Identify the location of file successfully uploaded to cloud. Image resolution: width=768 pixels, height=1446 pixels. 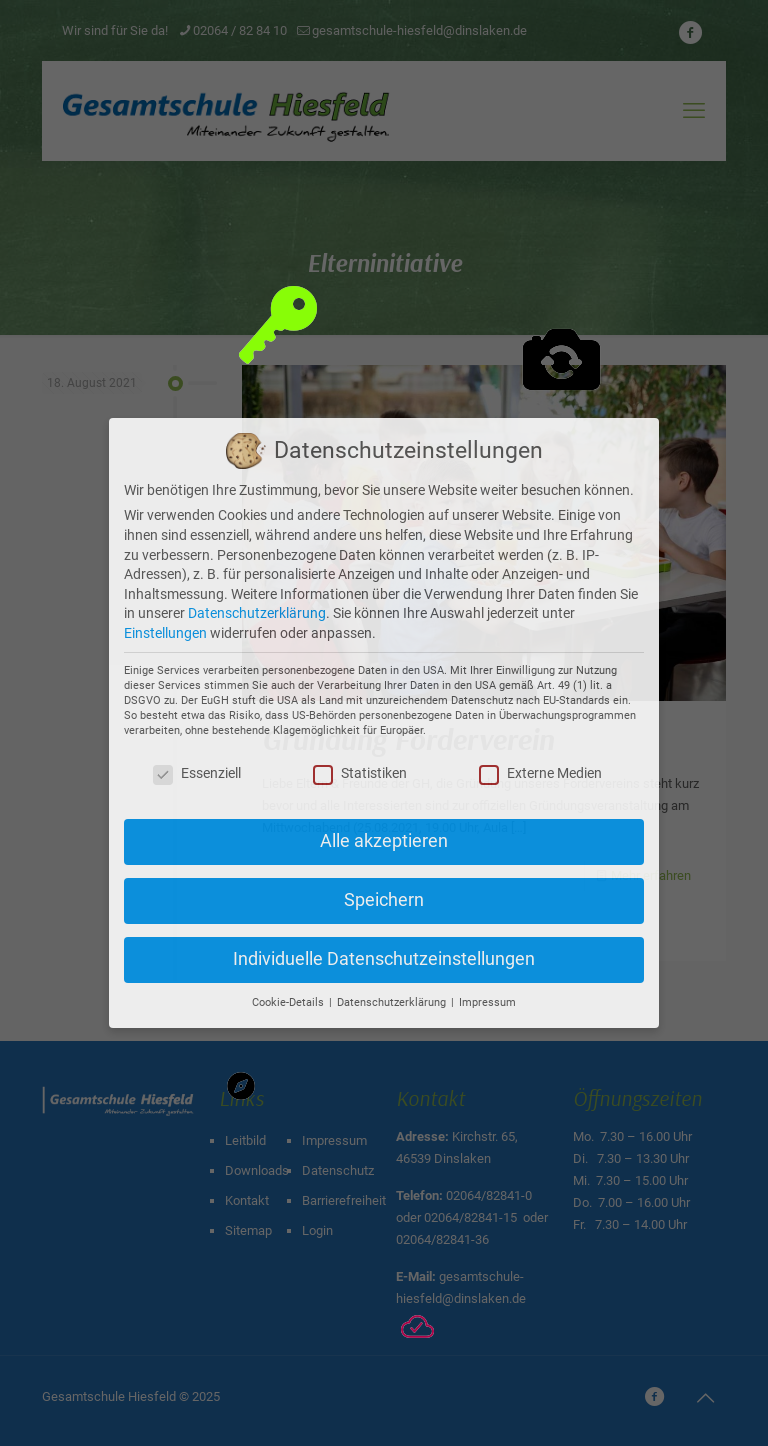
(417, 1326).